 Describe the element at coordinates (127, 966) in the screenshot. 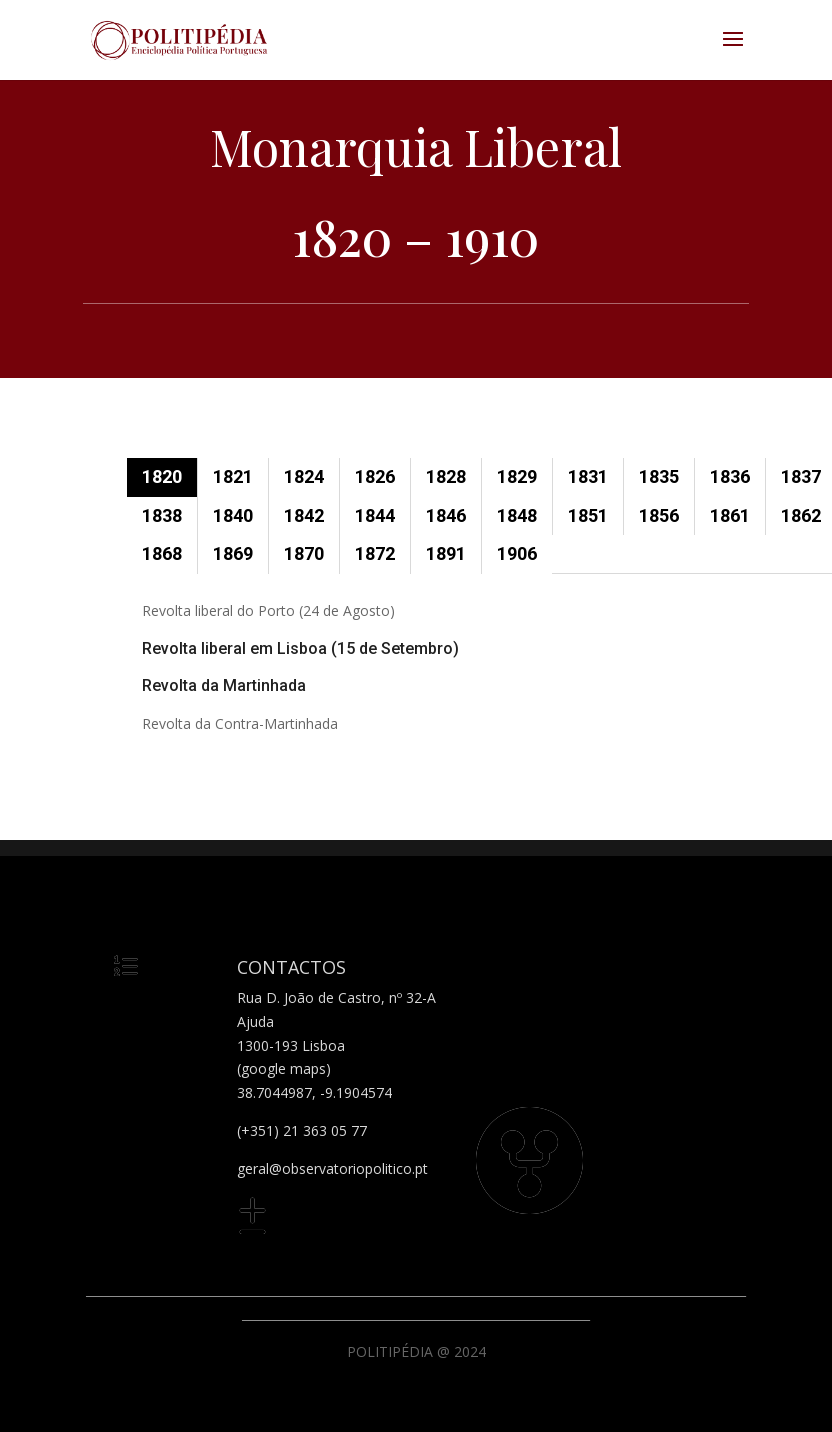

I see `create a numbered list` at that location.